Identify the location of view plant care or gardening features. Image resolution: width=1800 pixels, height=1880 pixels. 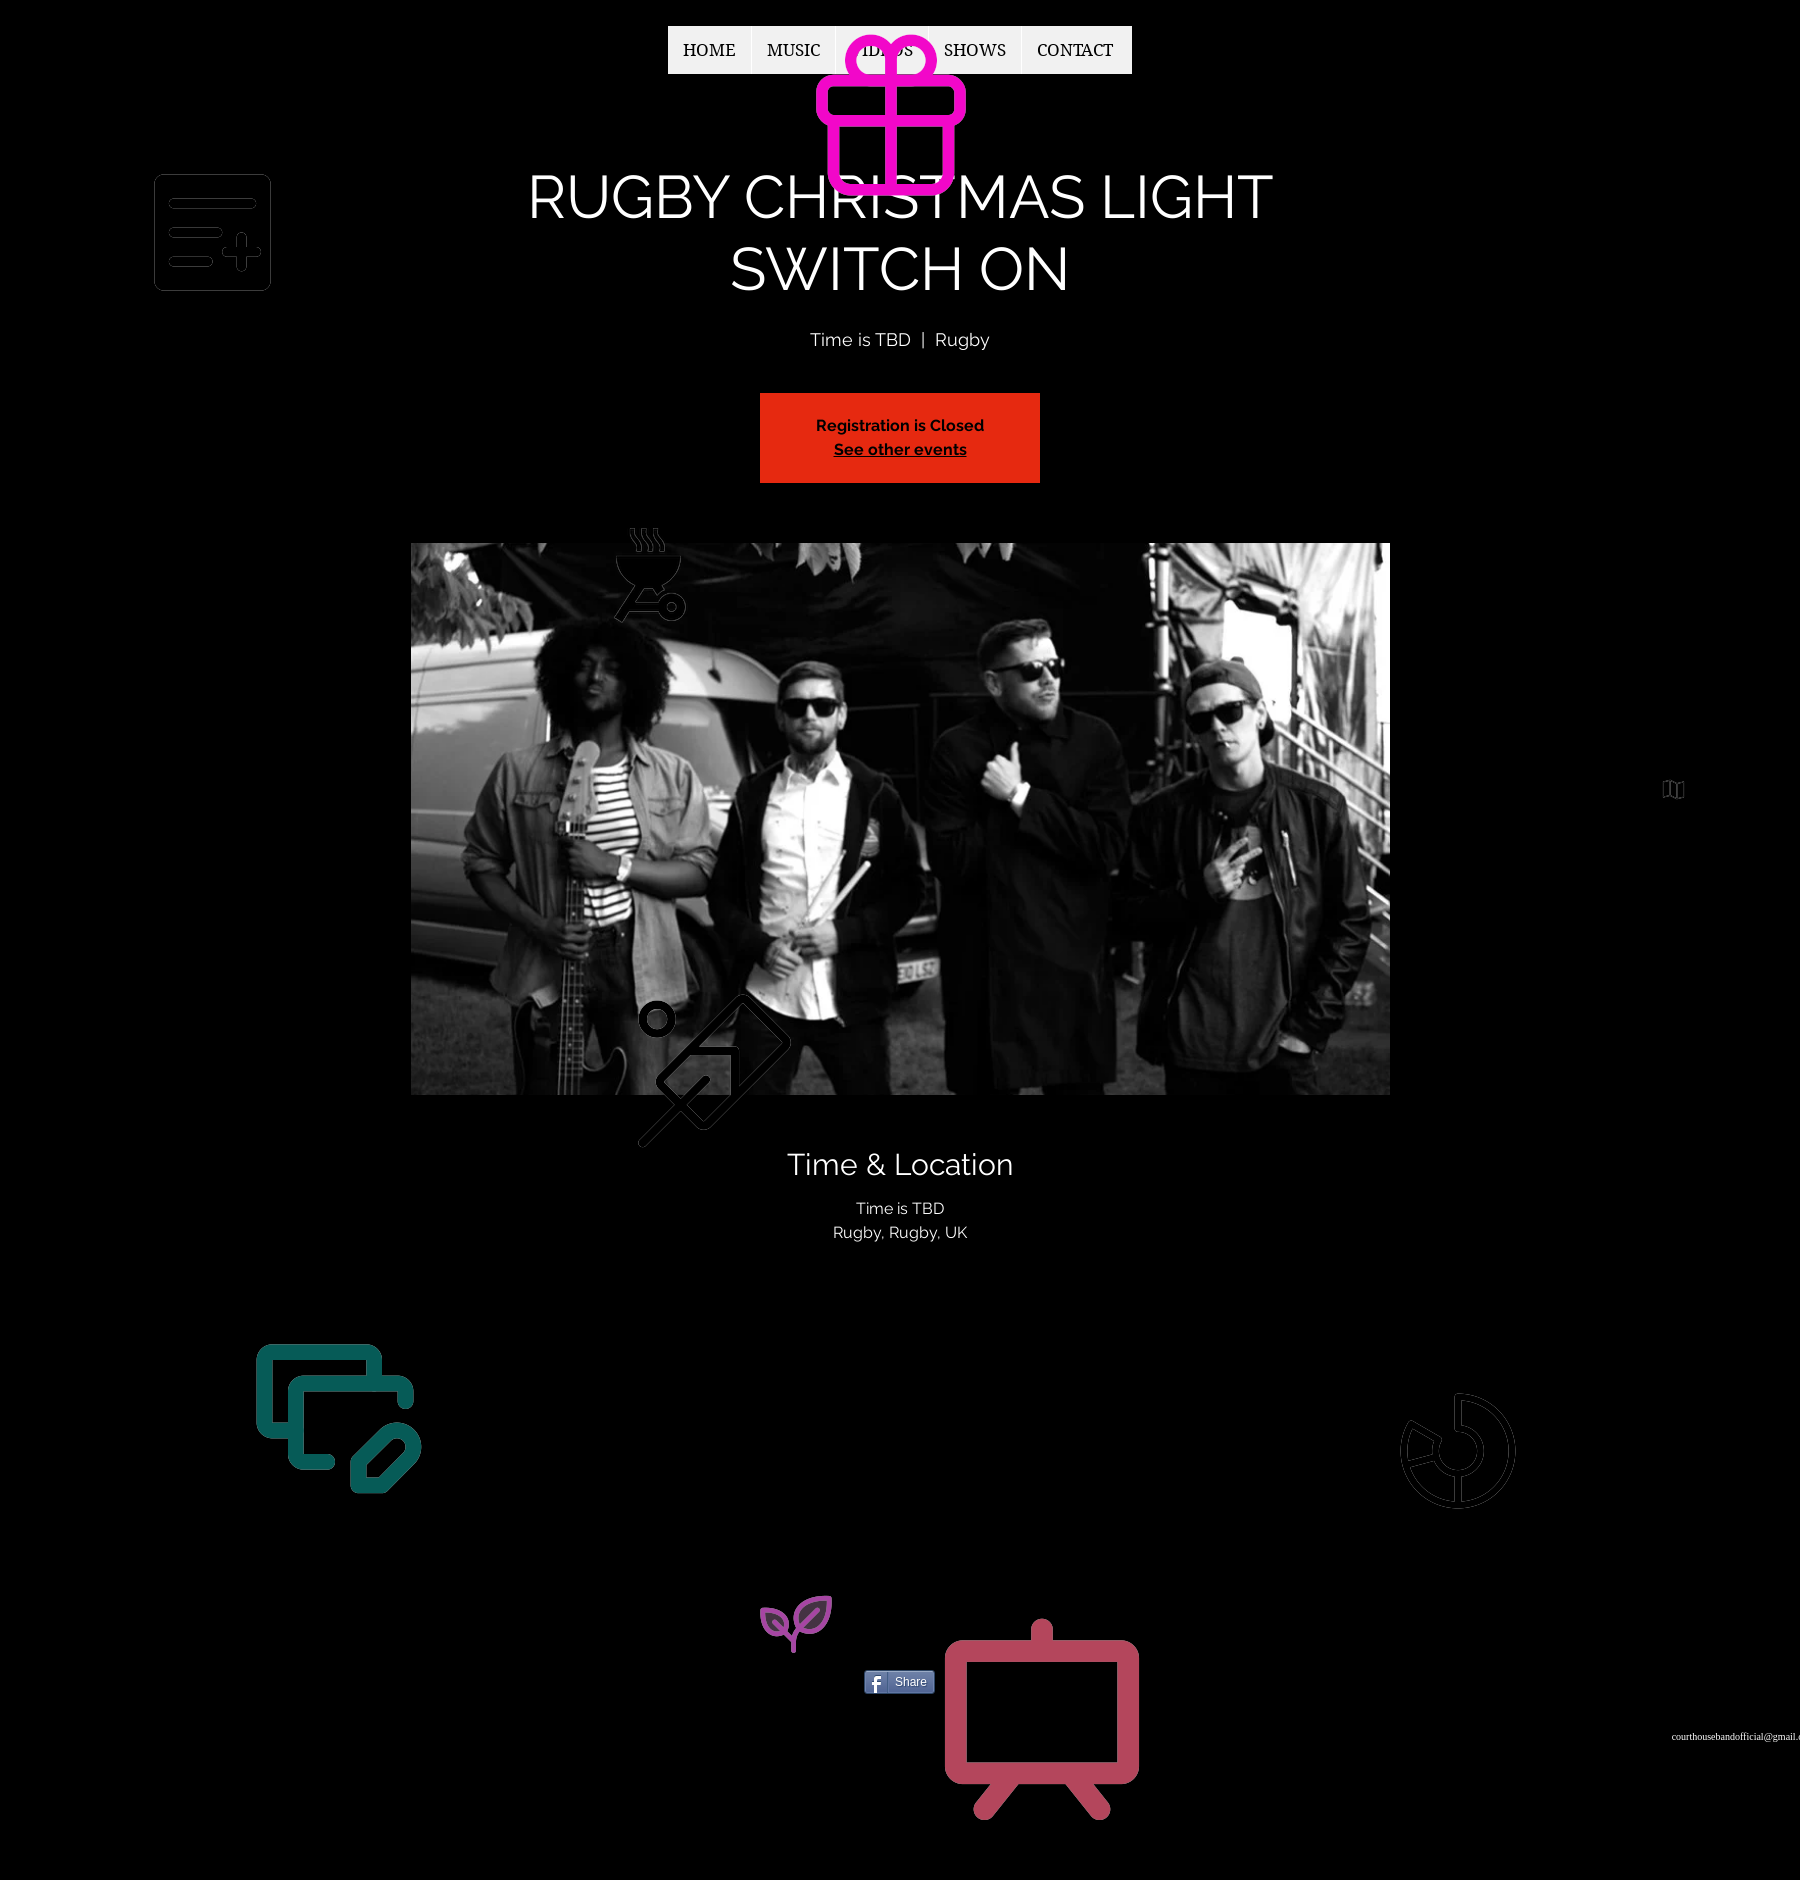
(796, 1622).